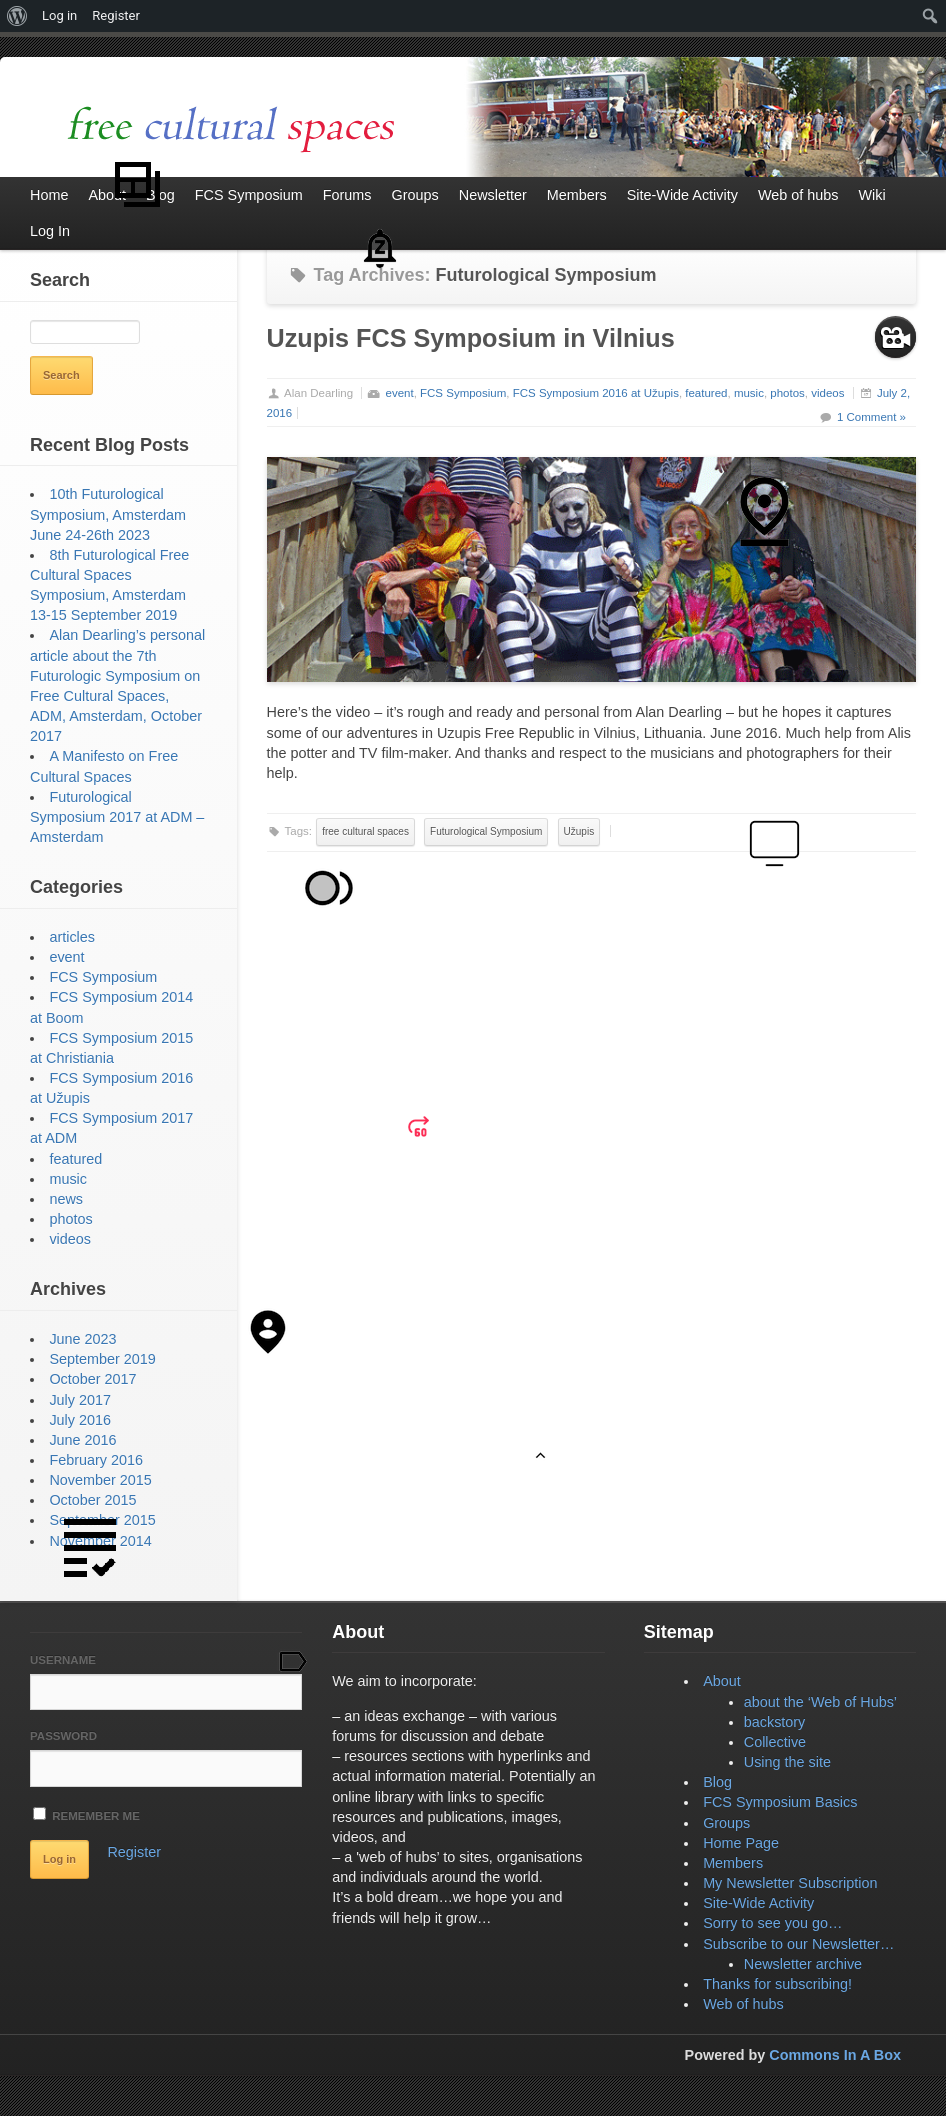 This screenshot has height=2116, width=946. Describe the element at coordinates (137, 184) in the screenshot. I see `create a backup of table data` at that location.